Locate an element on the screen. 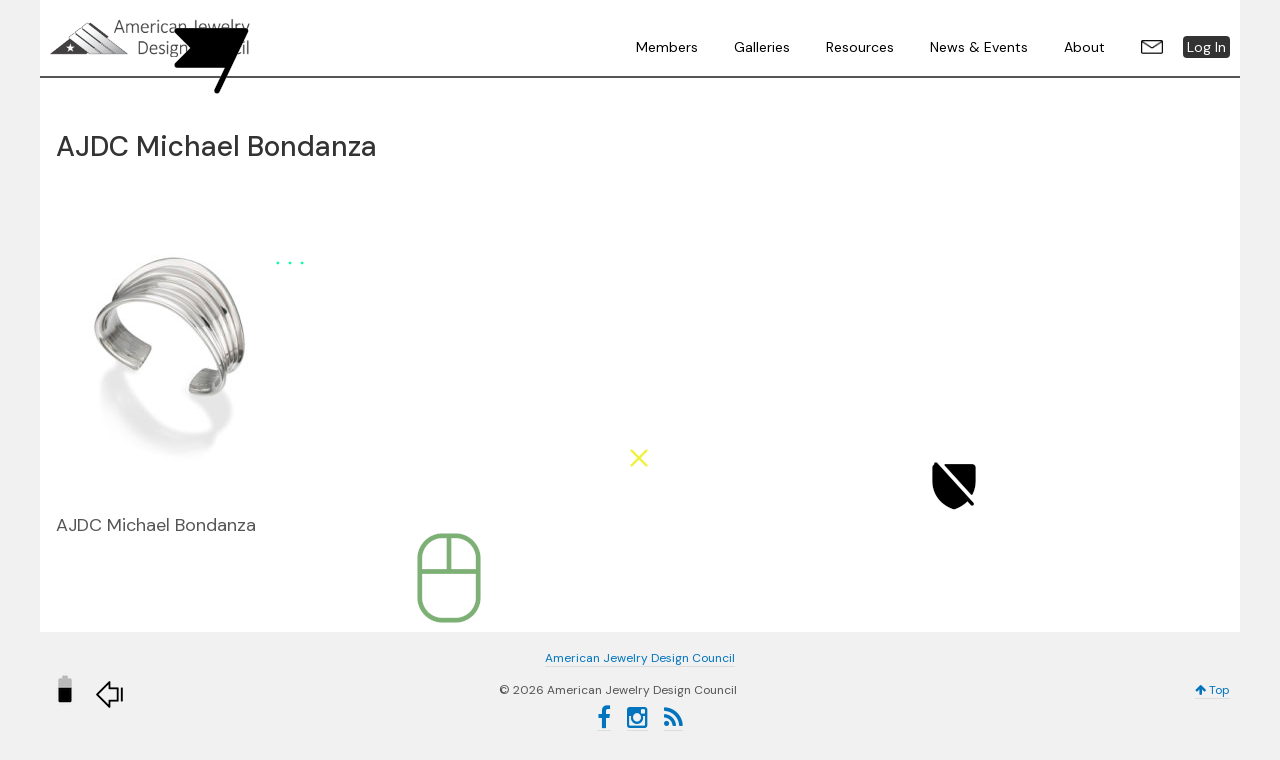  close the current window or dialog is located at coordinates (639, 458).